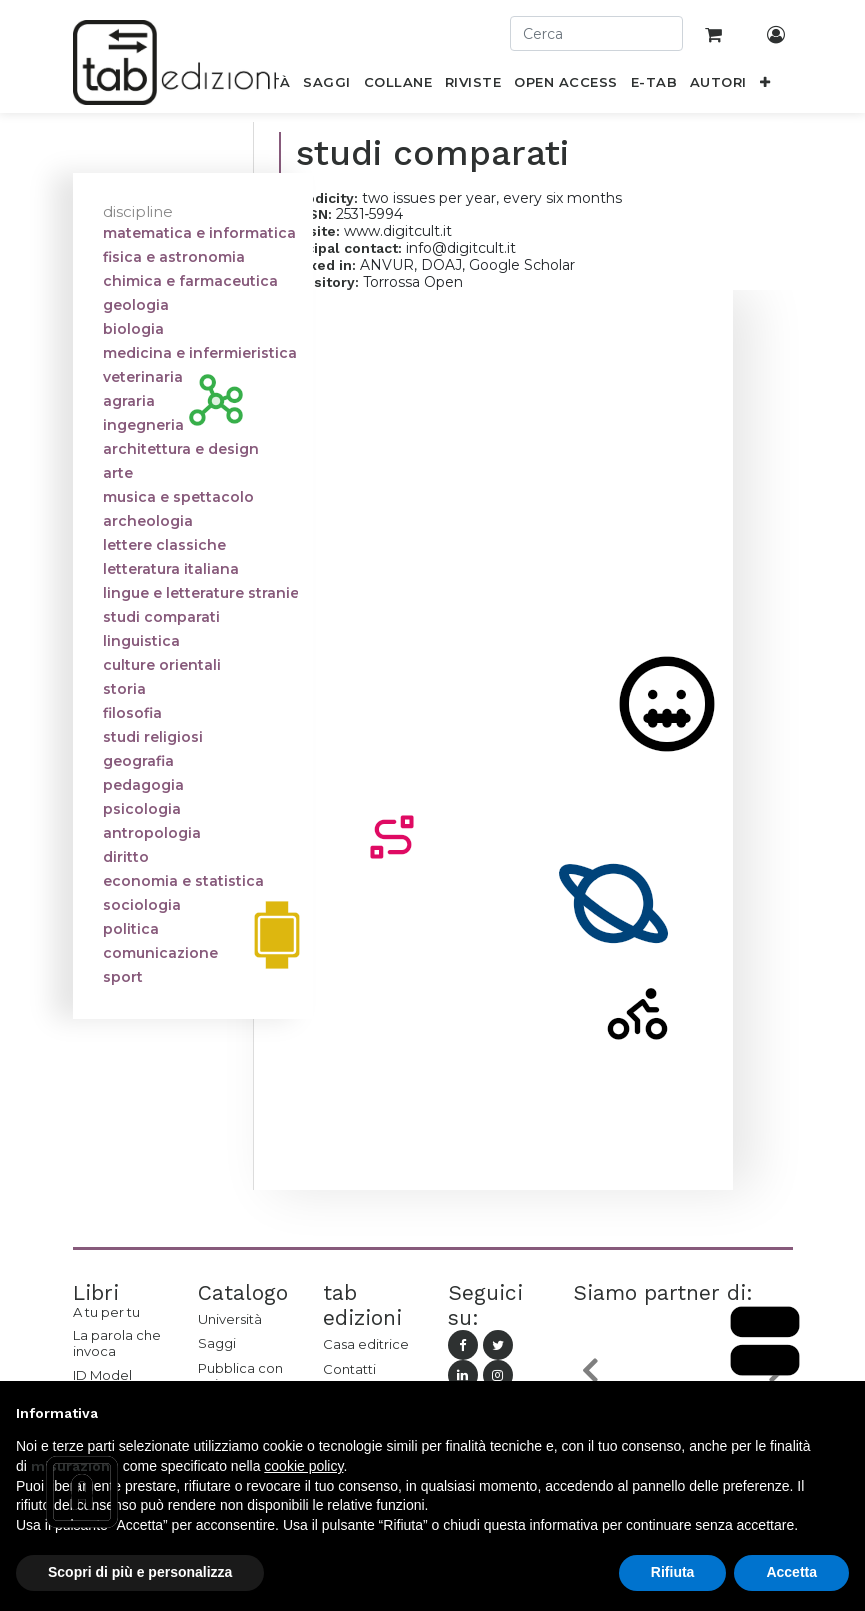 This screenshot has height=1611, width=865. I want to click on explore global or worldwide content, so click(613, 903).